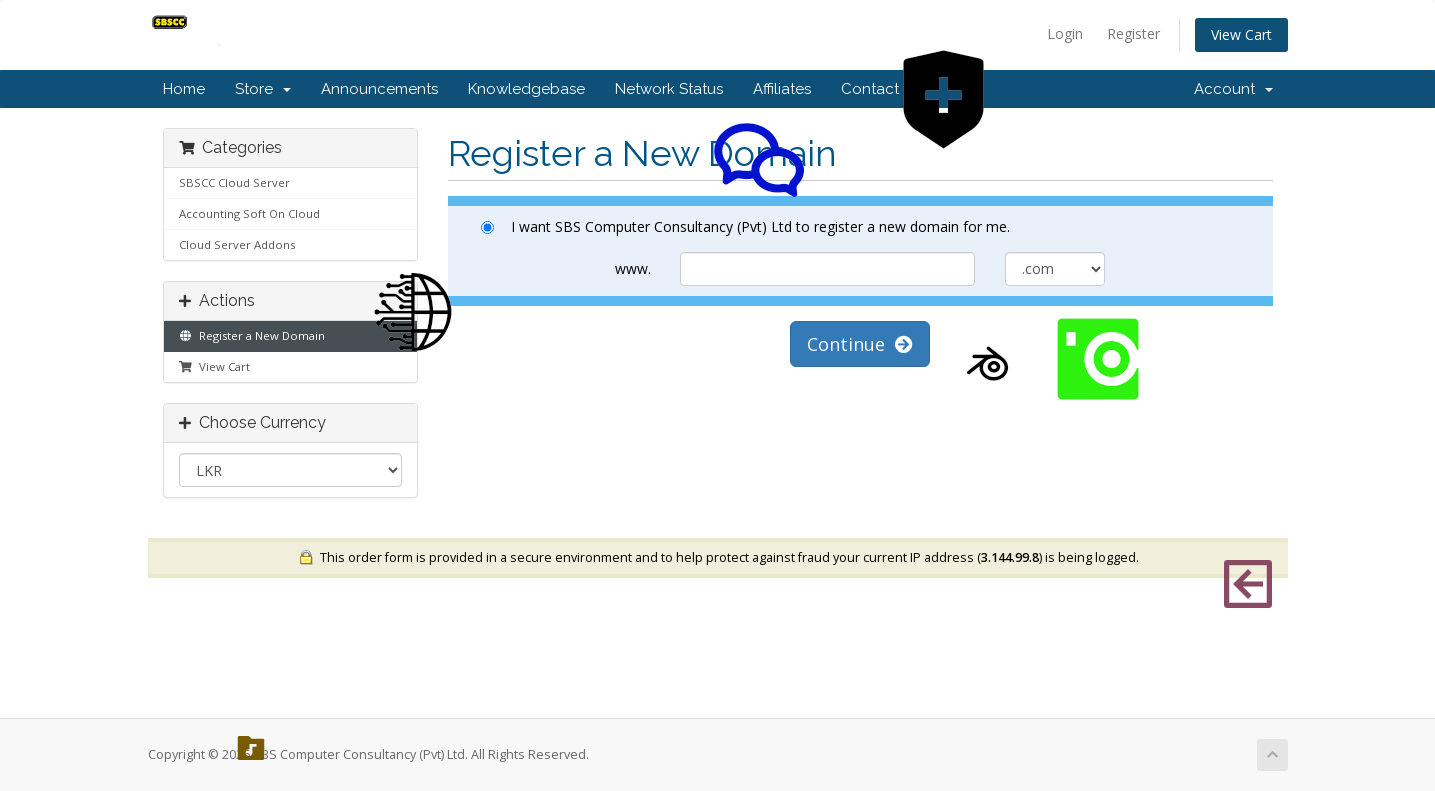 The height and width of the screenshot is (791, 1435). What do you see at coordinates (943, 99) in the screenshot?
I see `indicates health or medical protection status` at bounding box center [943, 99].